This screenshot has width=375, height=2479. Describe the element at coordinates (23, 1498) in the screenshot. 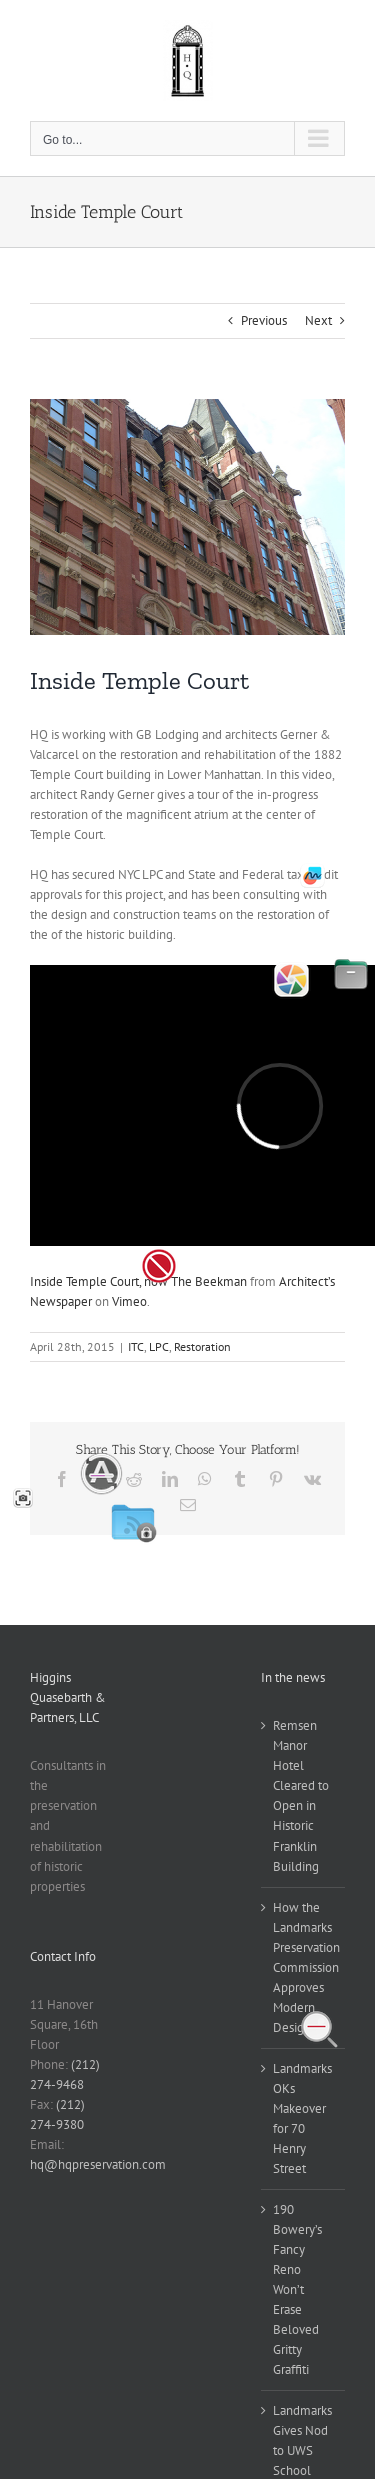

I see `open the screenshot app` at that location.